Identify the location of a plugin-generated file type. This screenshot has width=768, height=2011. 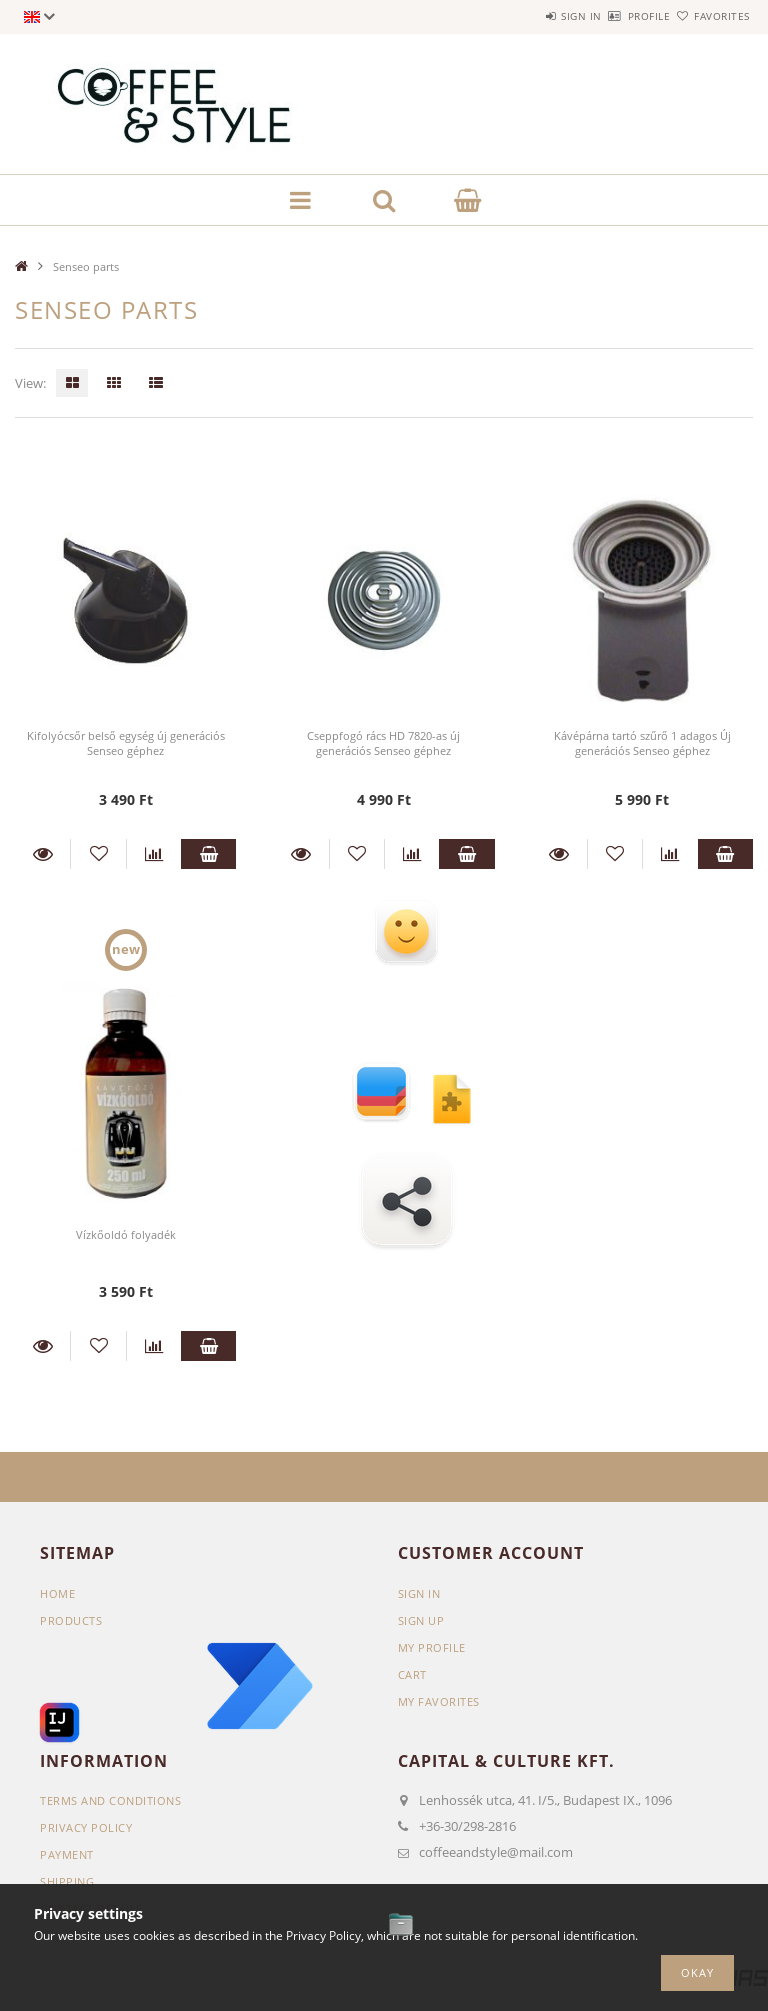
(452, 1100).